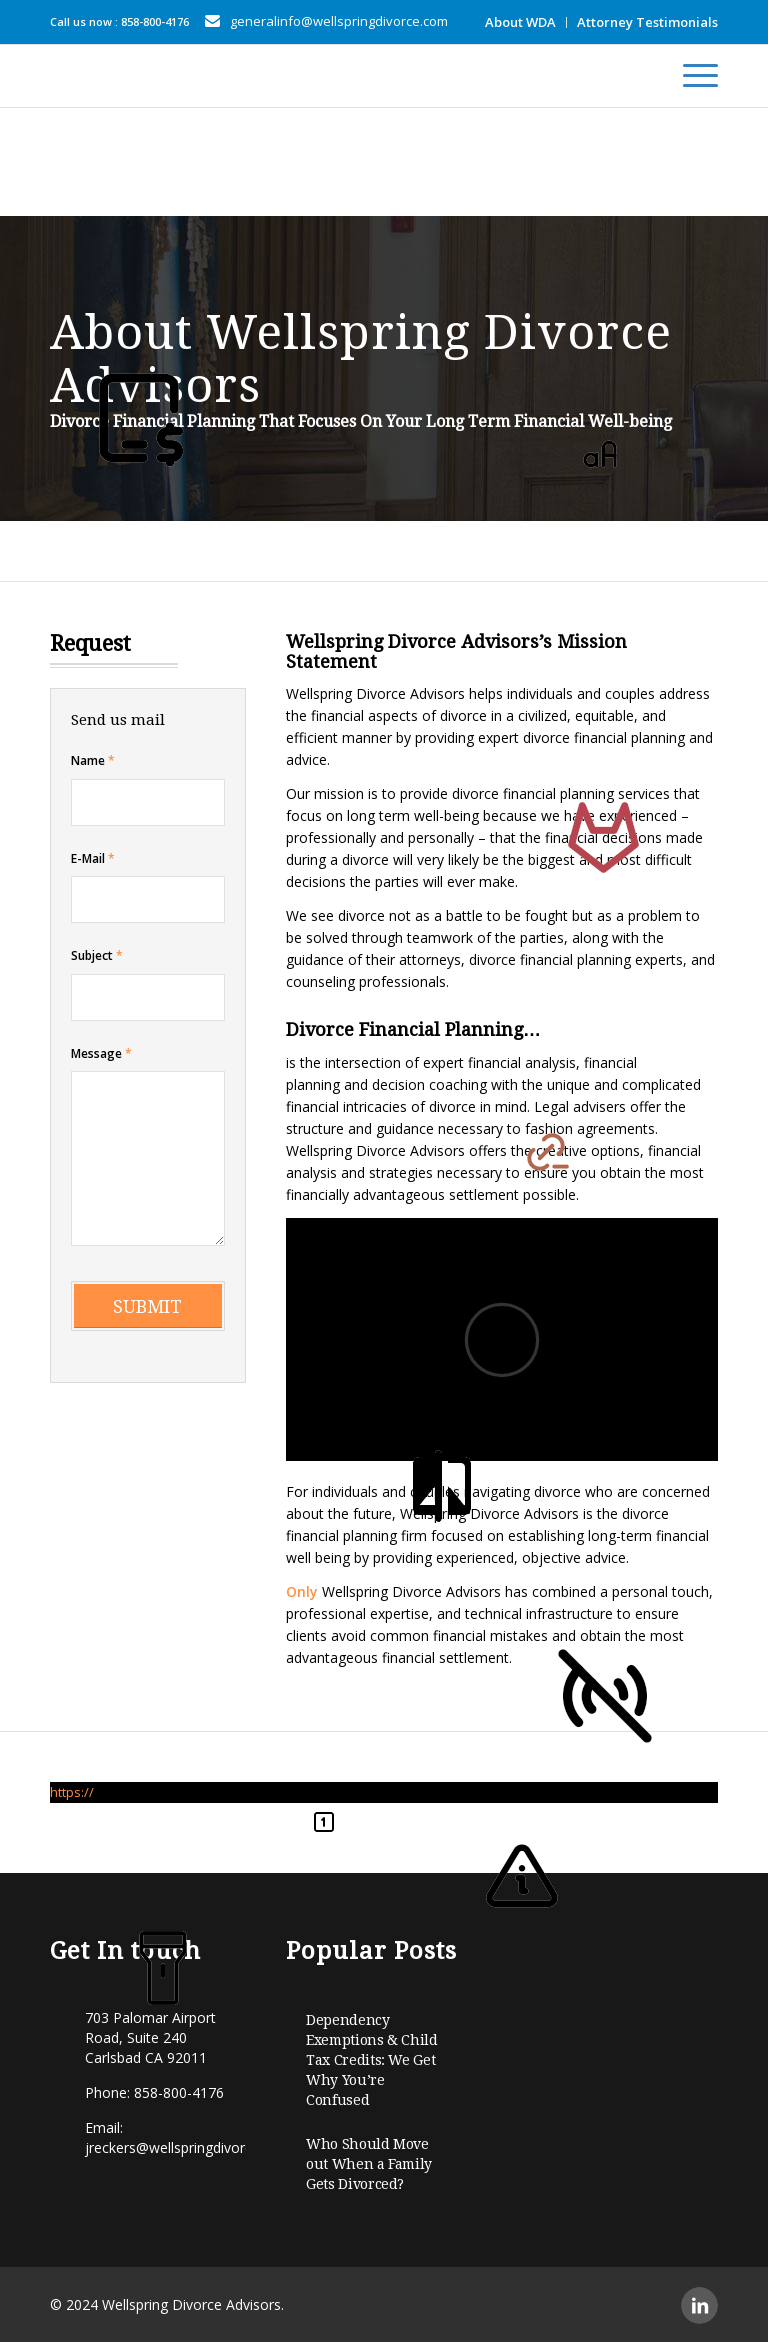  I want to click on remove a link or hyperlink, so click(546, 1152).